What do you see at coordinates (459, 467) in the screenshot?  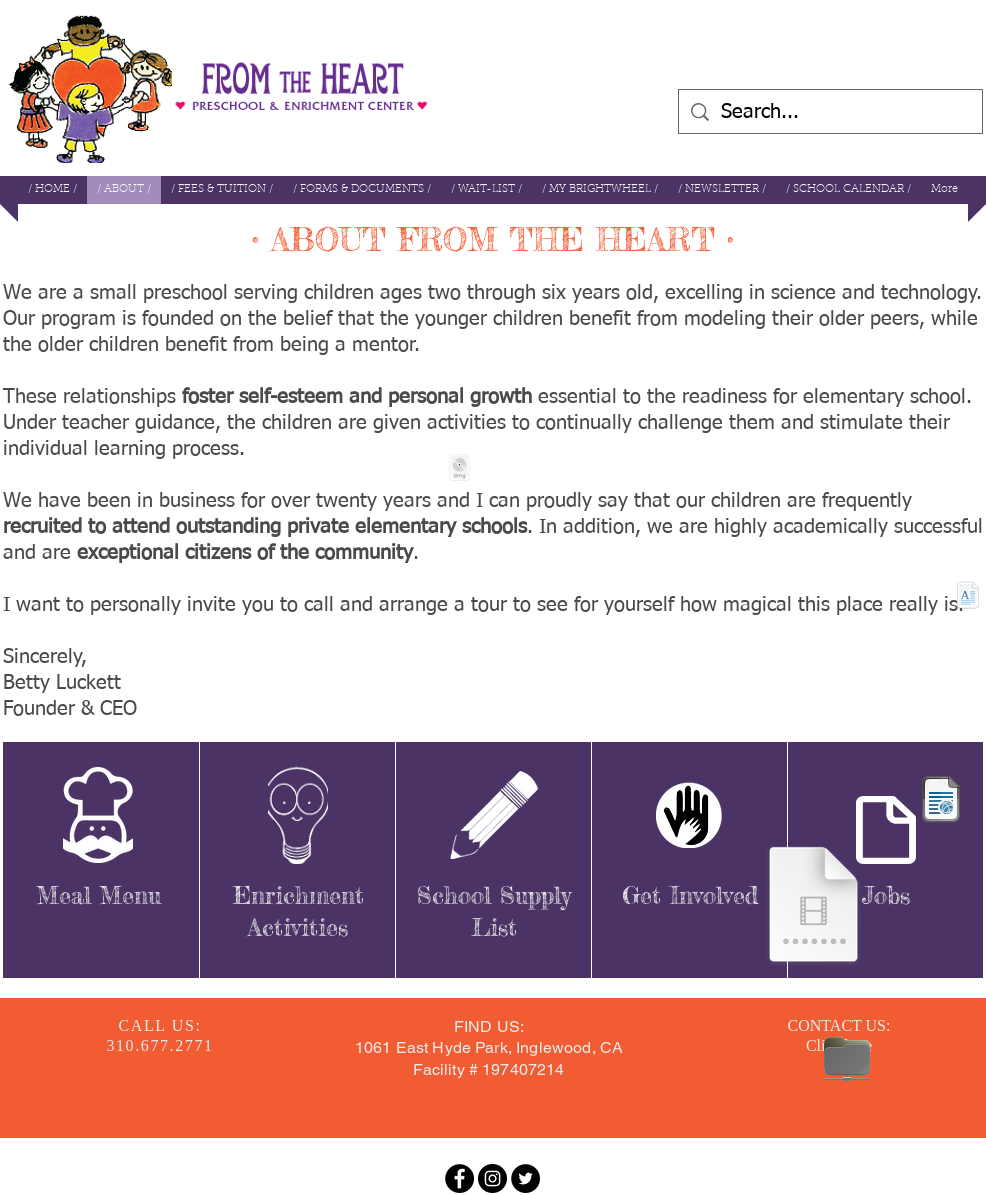 I see `apple disk image file (.dmg)` at bounding box center [459, 467].